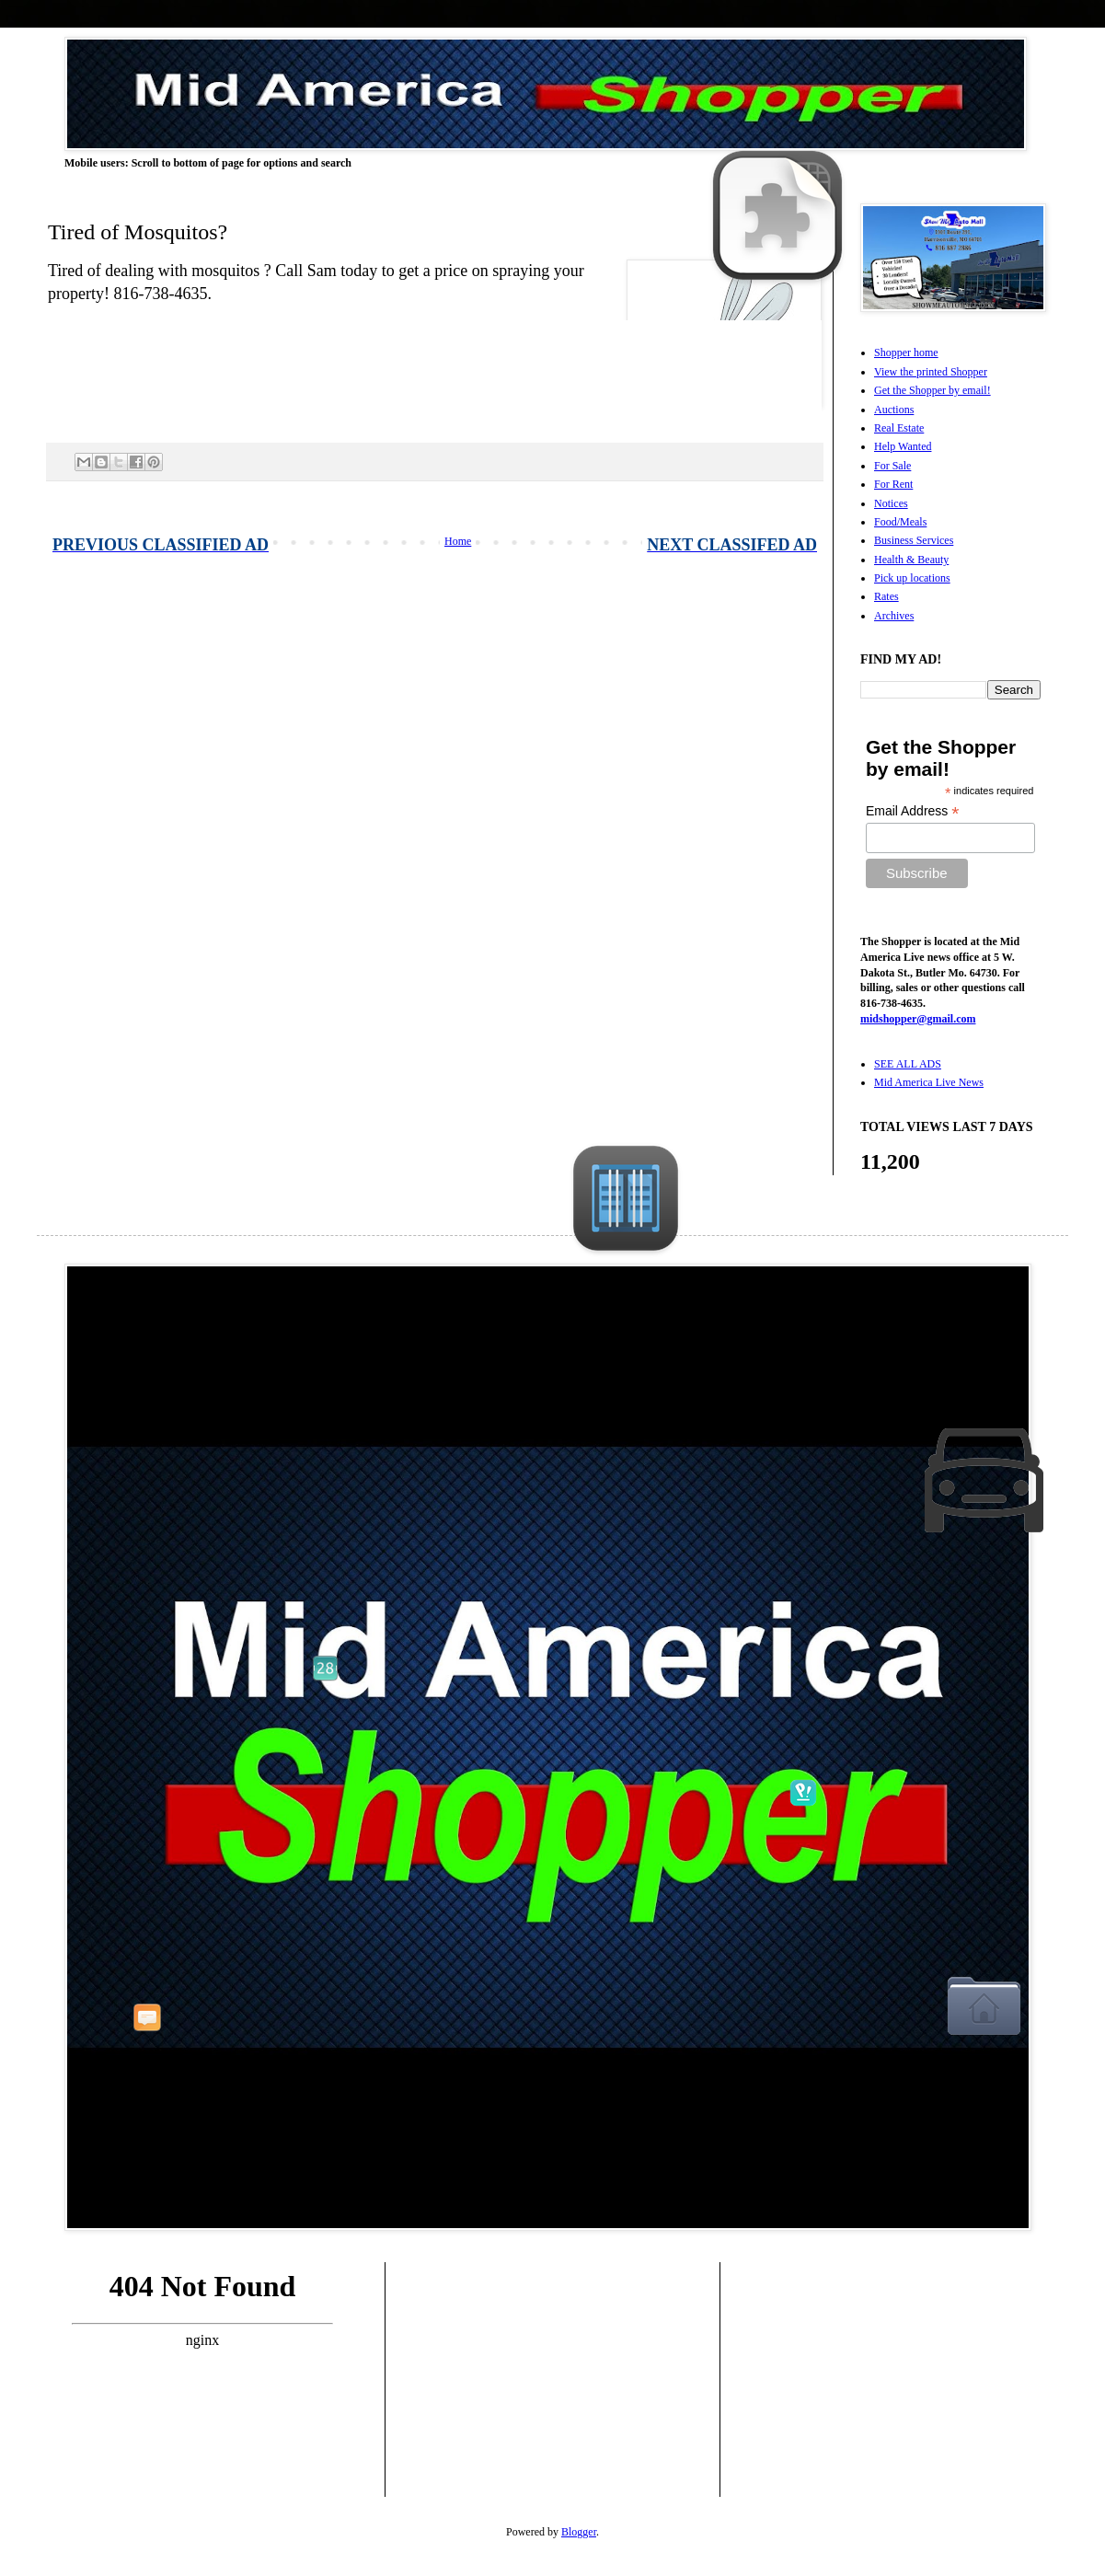  Describe the element at coordinates (803, 1793) in the screenshot. I see `launch Pop!_OS application` at that location.